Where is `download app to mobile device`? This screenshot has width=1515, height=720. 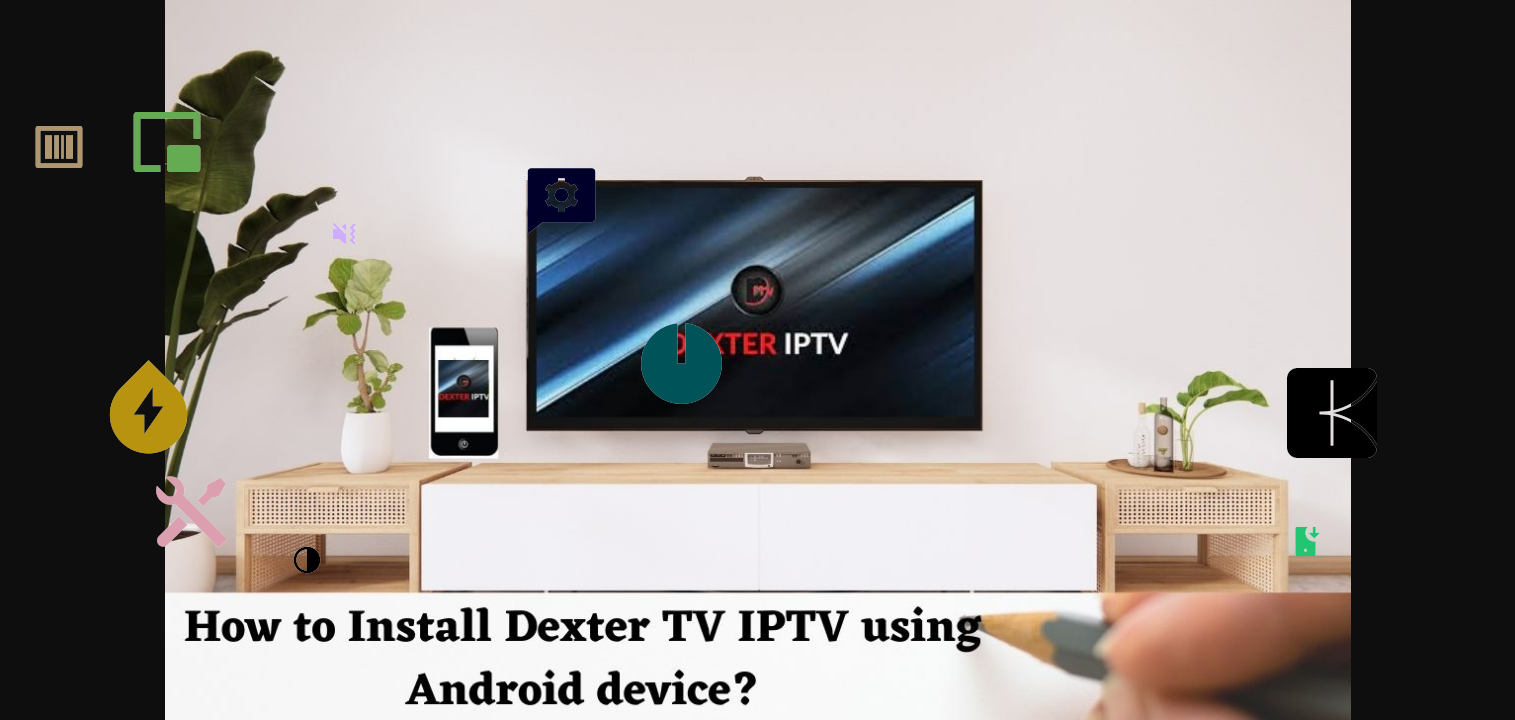
download app to mobile device is located at coordinates (1305, 541).